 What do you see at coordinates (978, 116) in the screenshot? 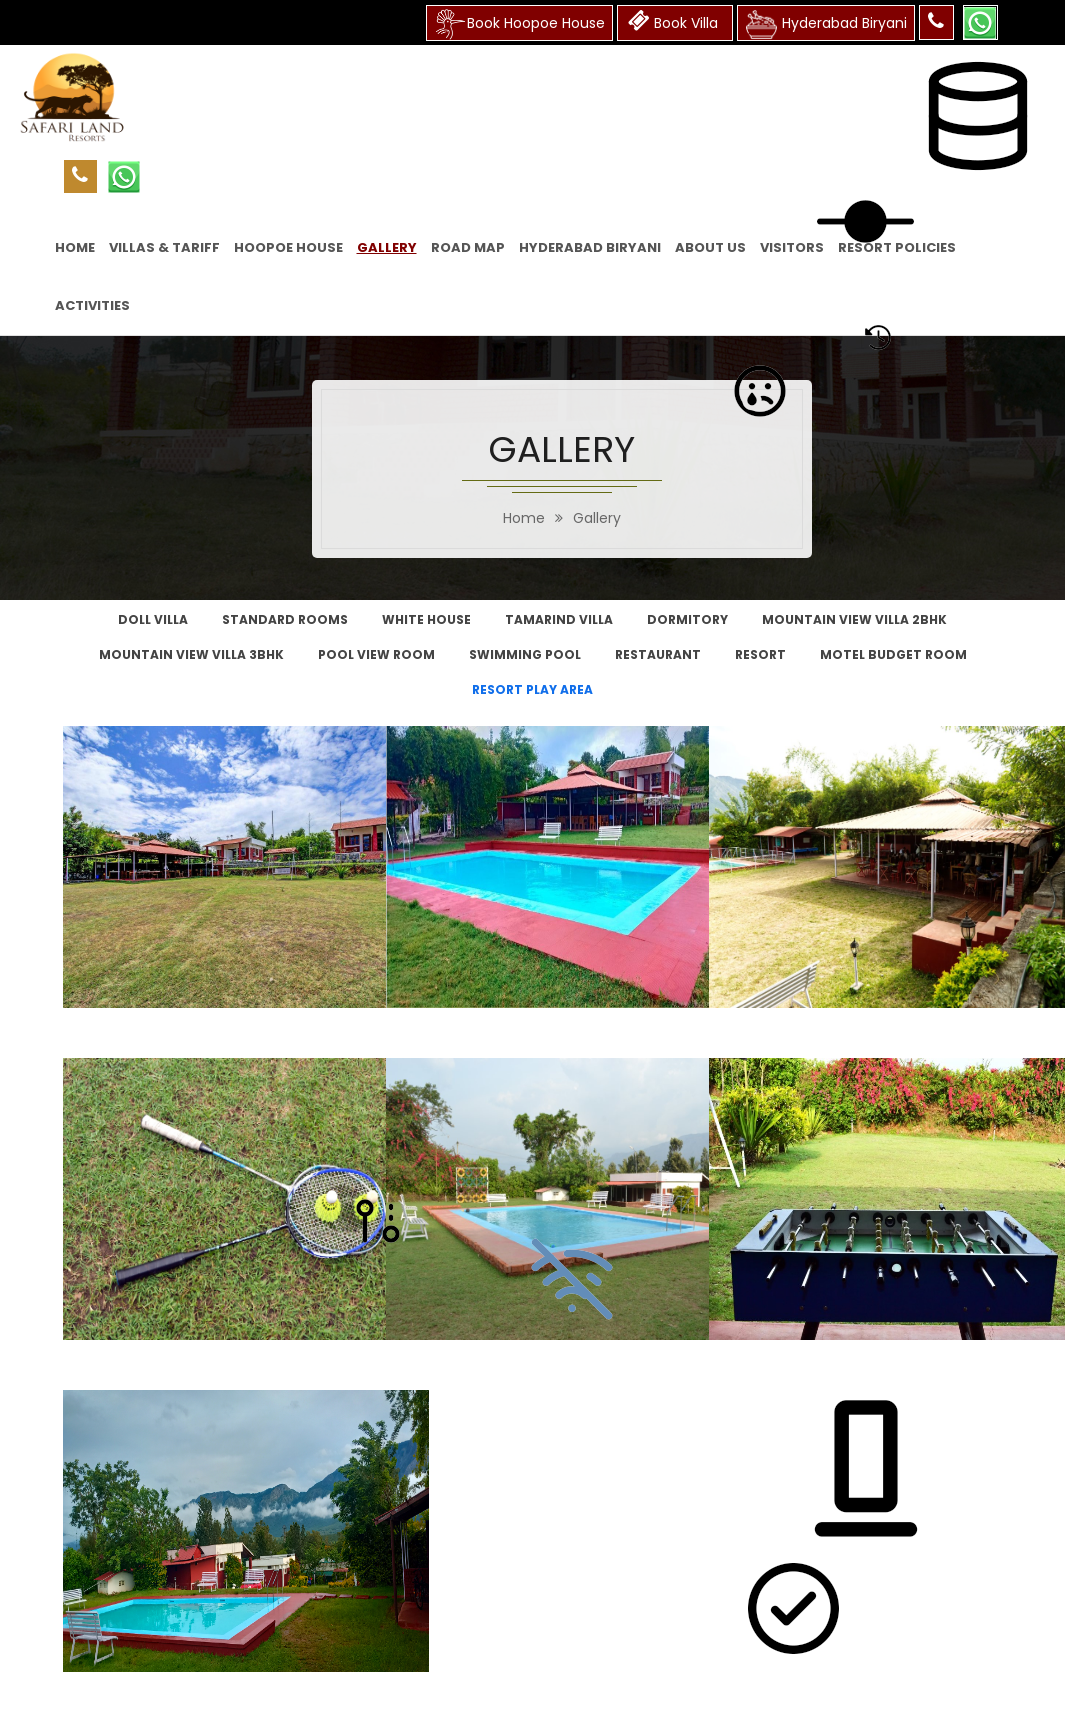
I see `access database management` at bounding box center [978, 116].